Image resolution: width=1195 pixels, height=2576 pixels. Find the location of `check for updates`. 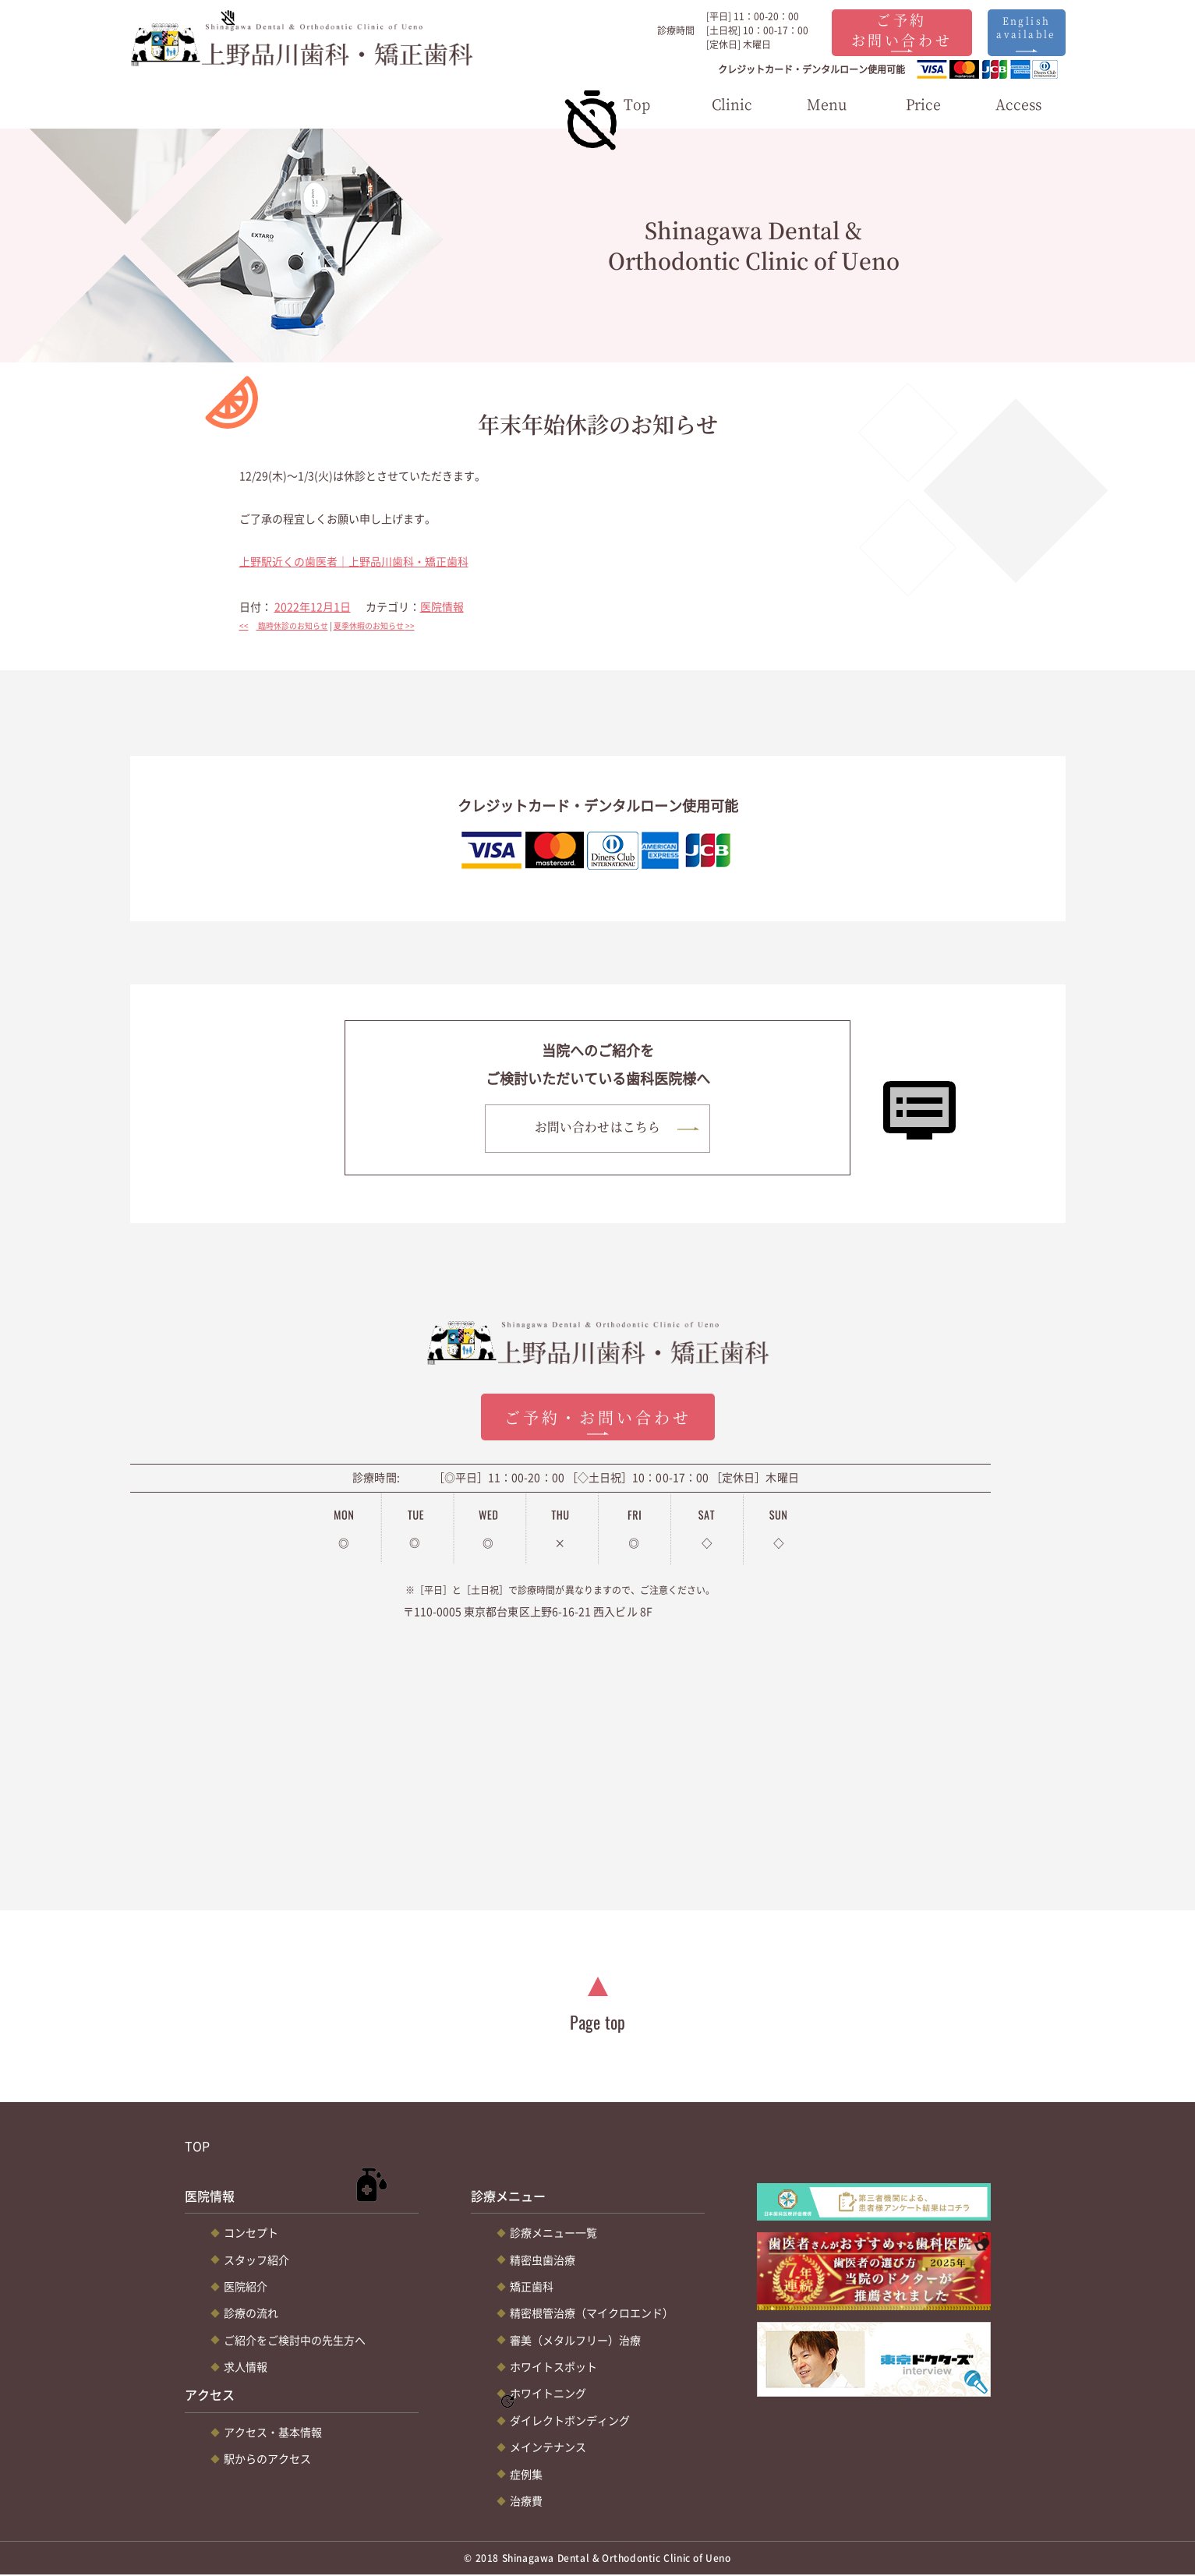

check for updates is located at coordinates (507, 2401).